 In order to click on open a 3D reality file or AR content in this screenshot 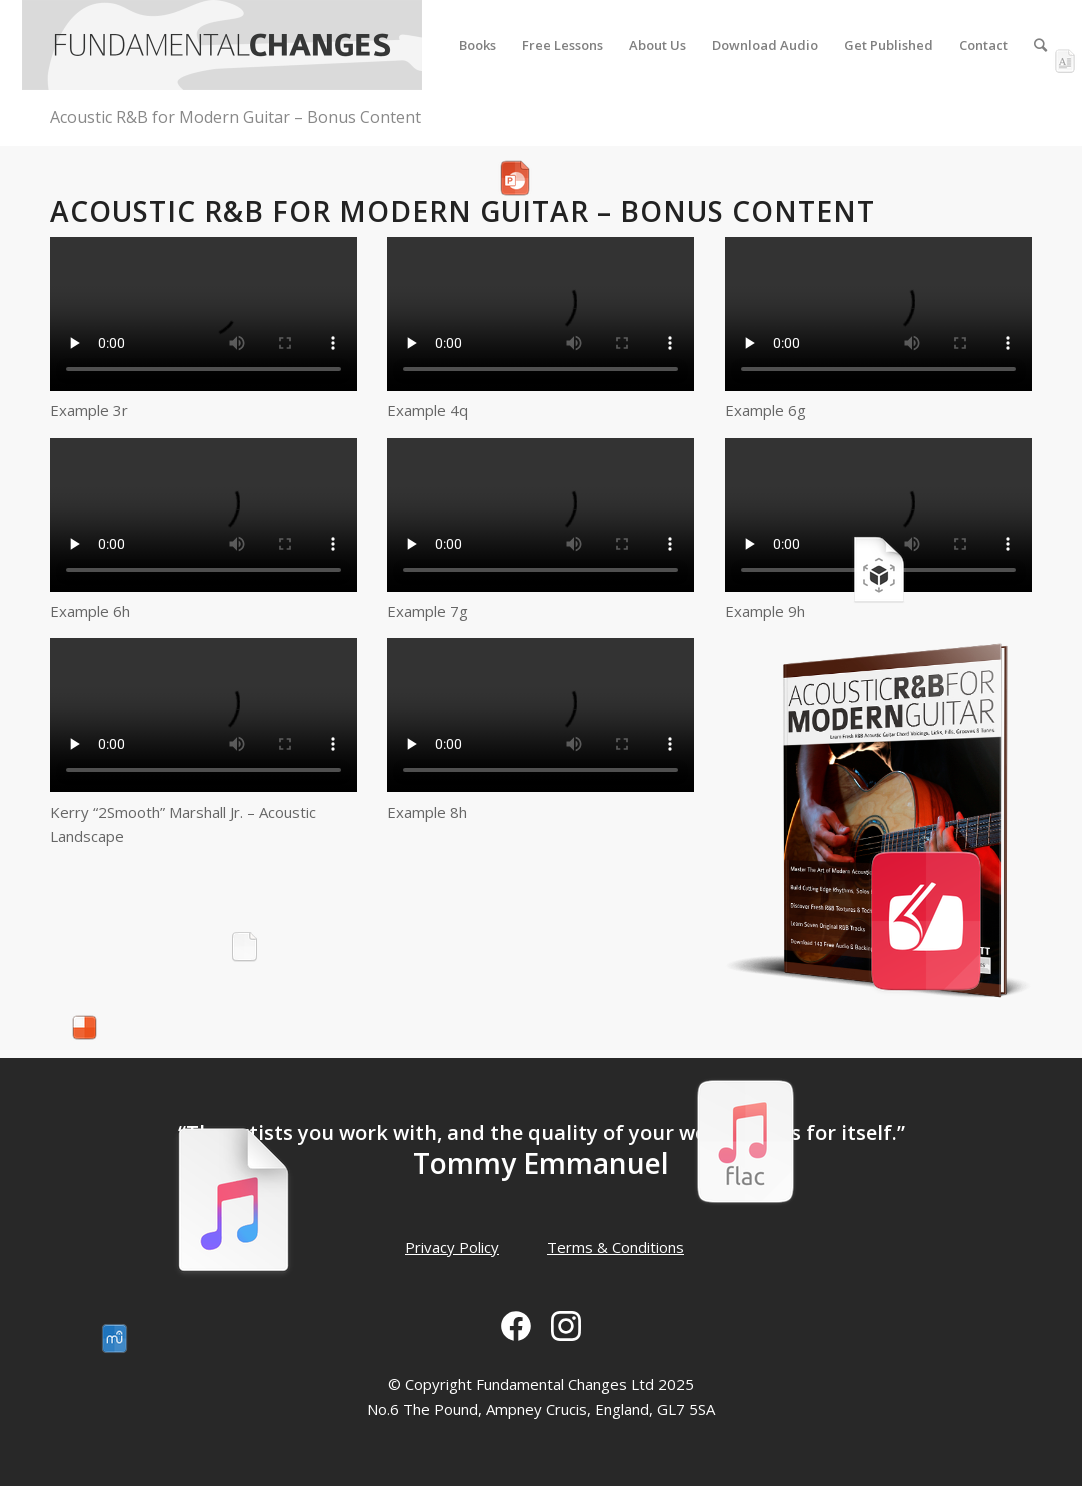, I will do `click(879, 571)`.